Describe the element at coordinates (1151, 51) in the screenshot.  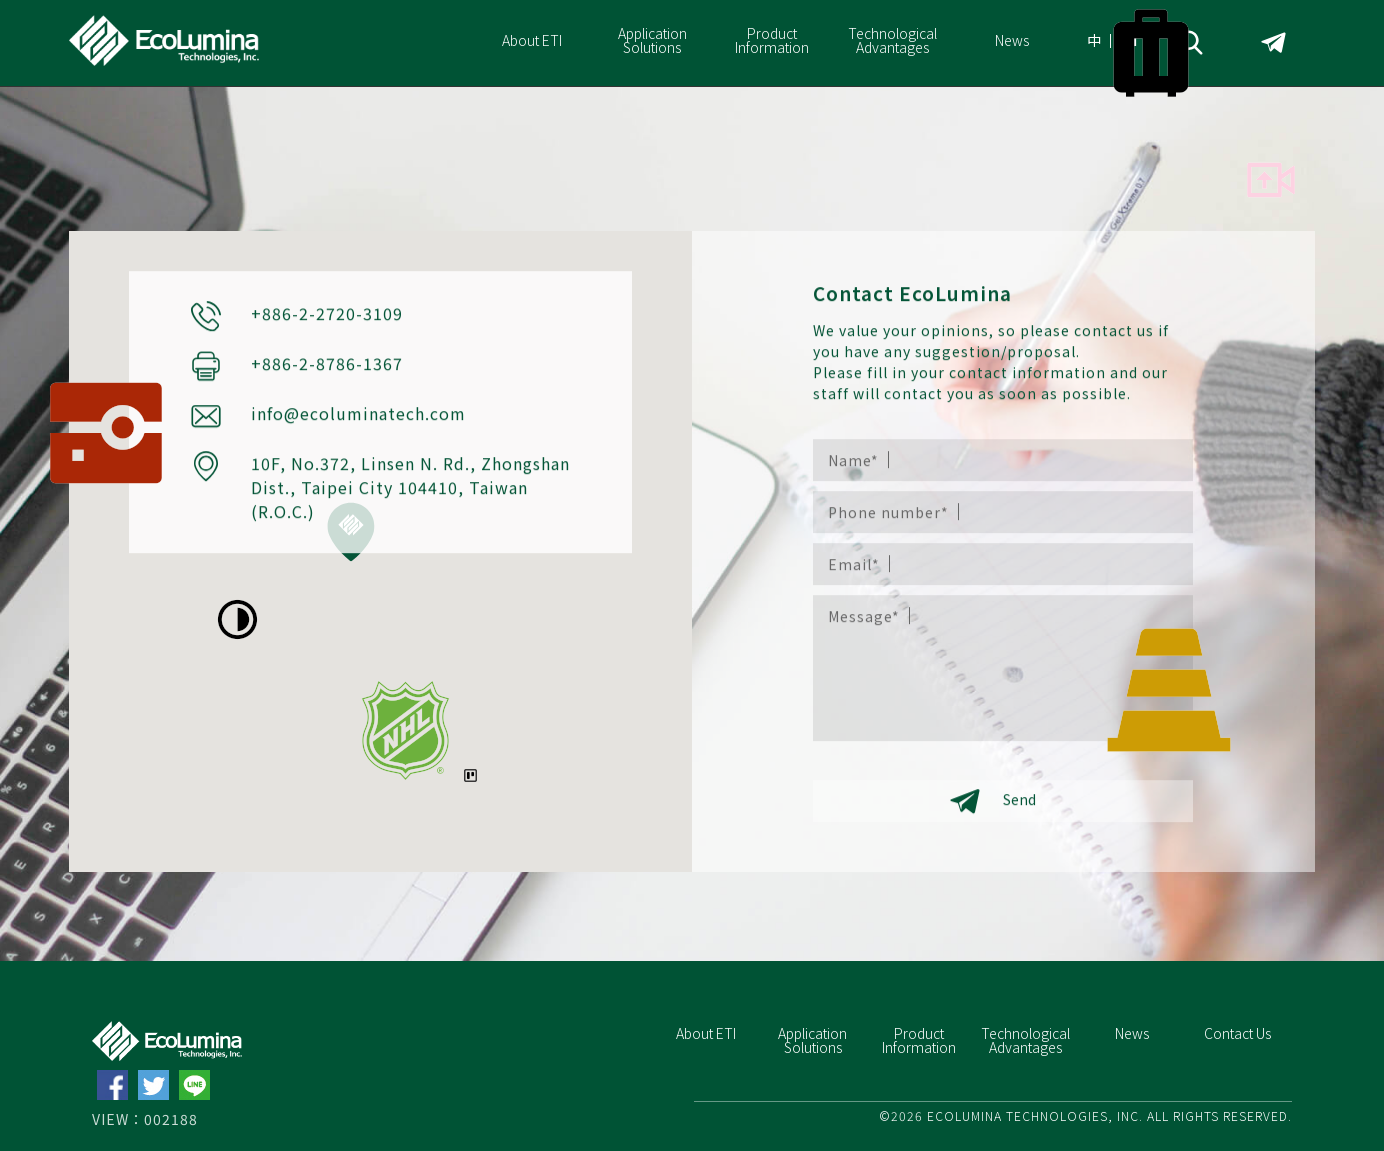
I see `access travel or trip planning features` at that location.